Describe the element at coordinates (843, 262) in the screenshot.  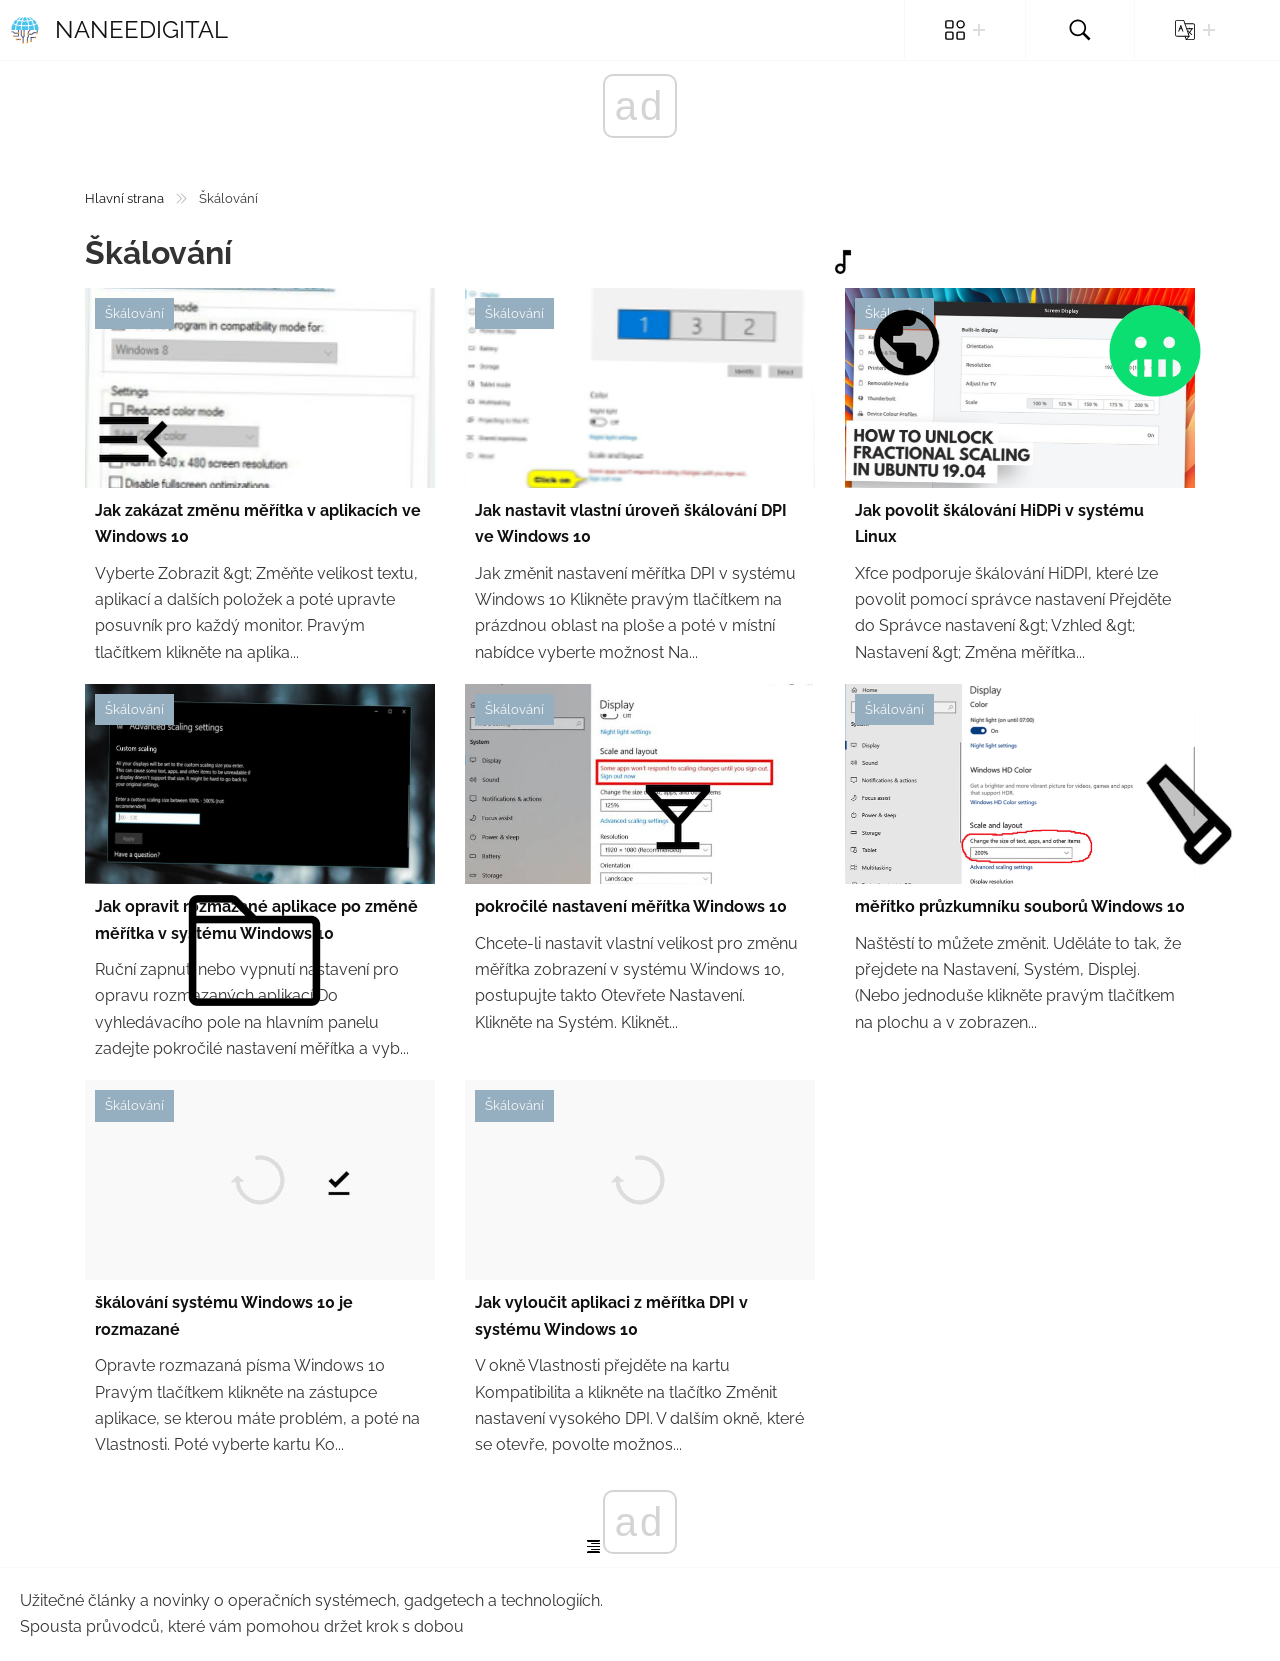
I see `access music or audio playback` at that location.